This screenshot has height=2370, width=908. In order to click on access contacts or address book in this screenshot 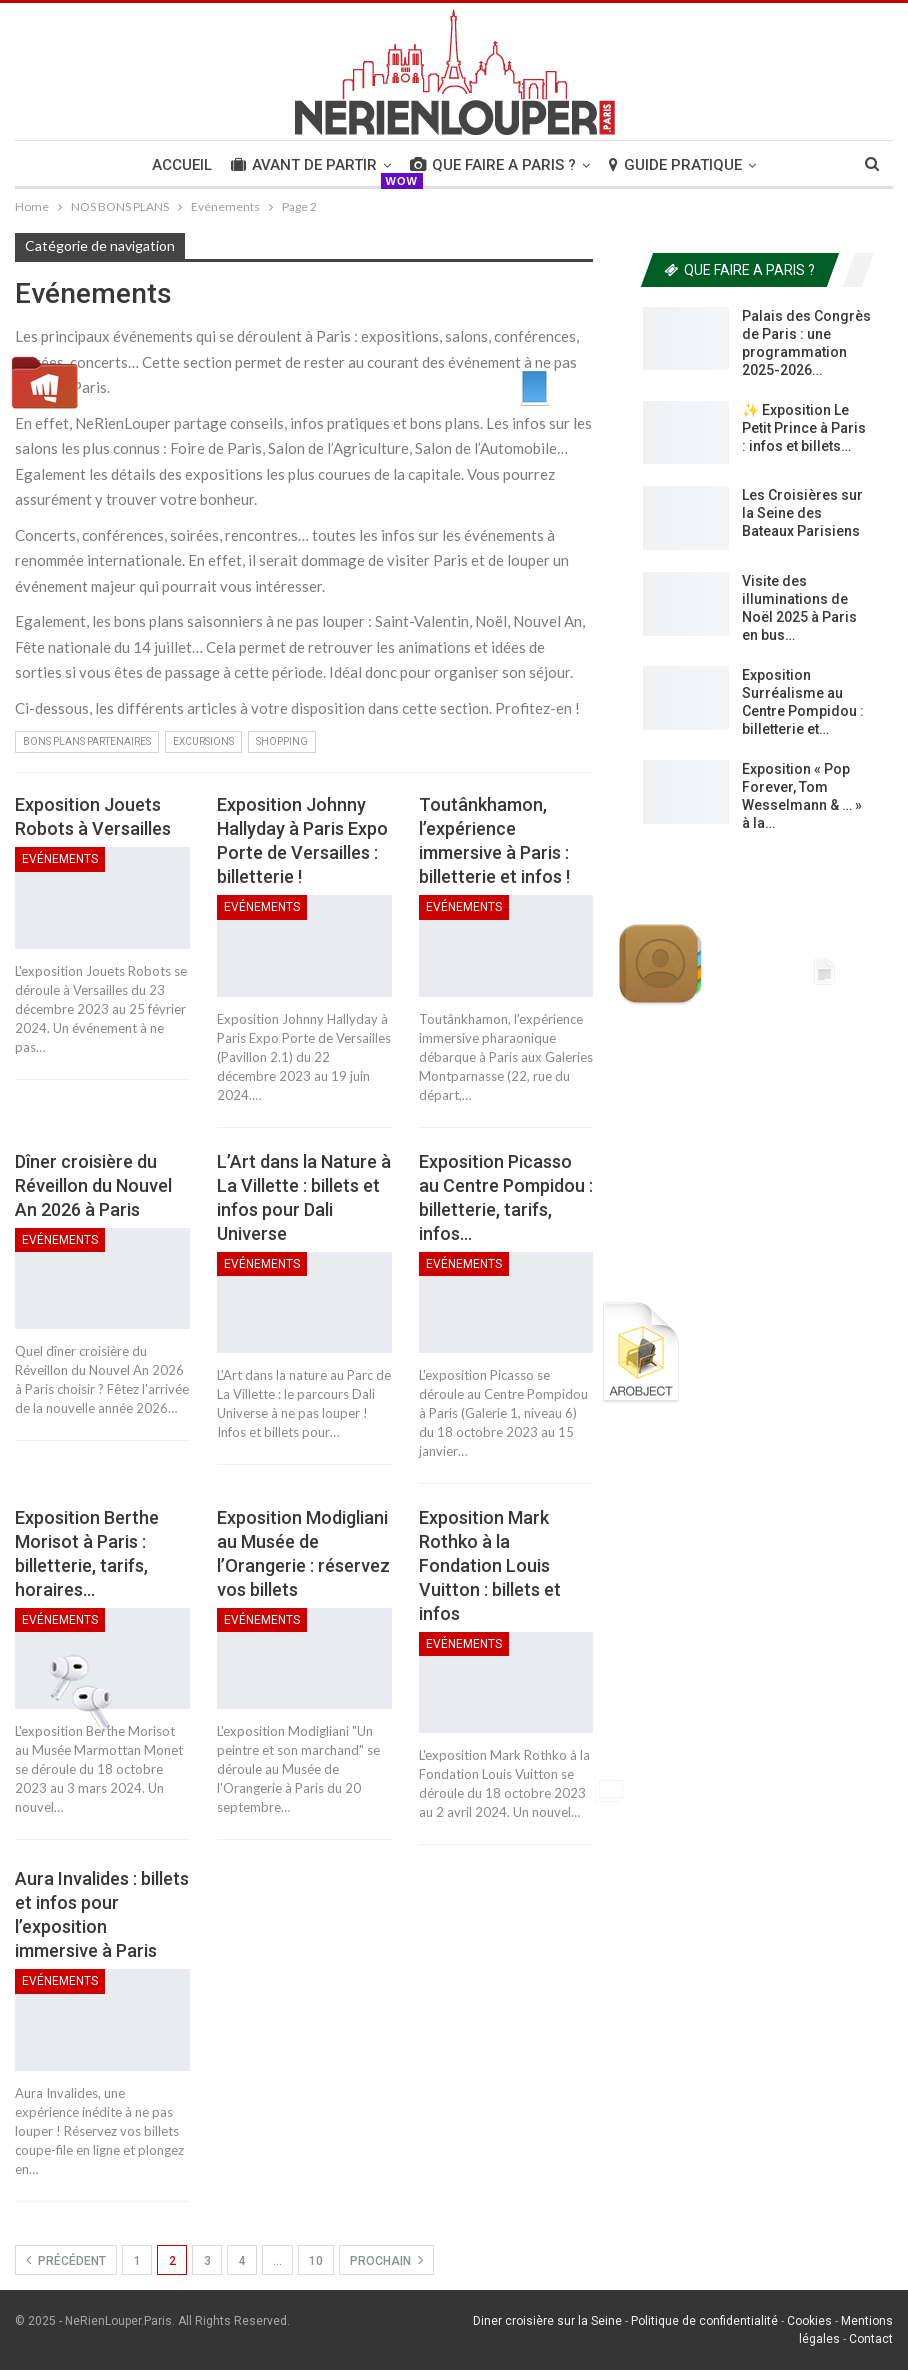, I will do `click(658, 963)`.